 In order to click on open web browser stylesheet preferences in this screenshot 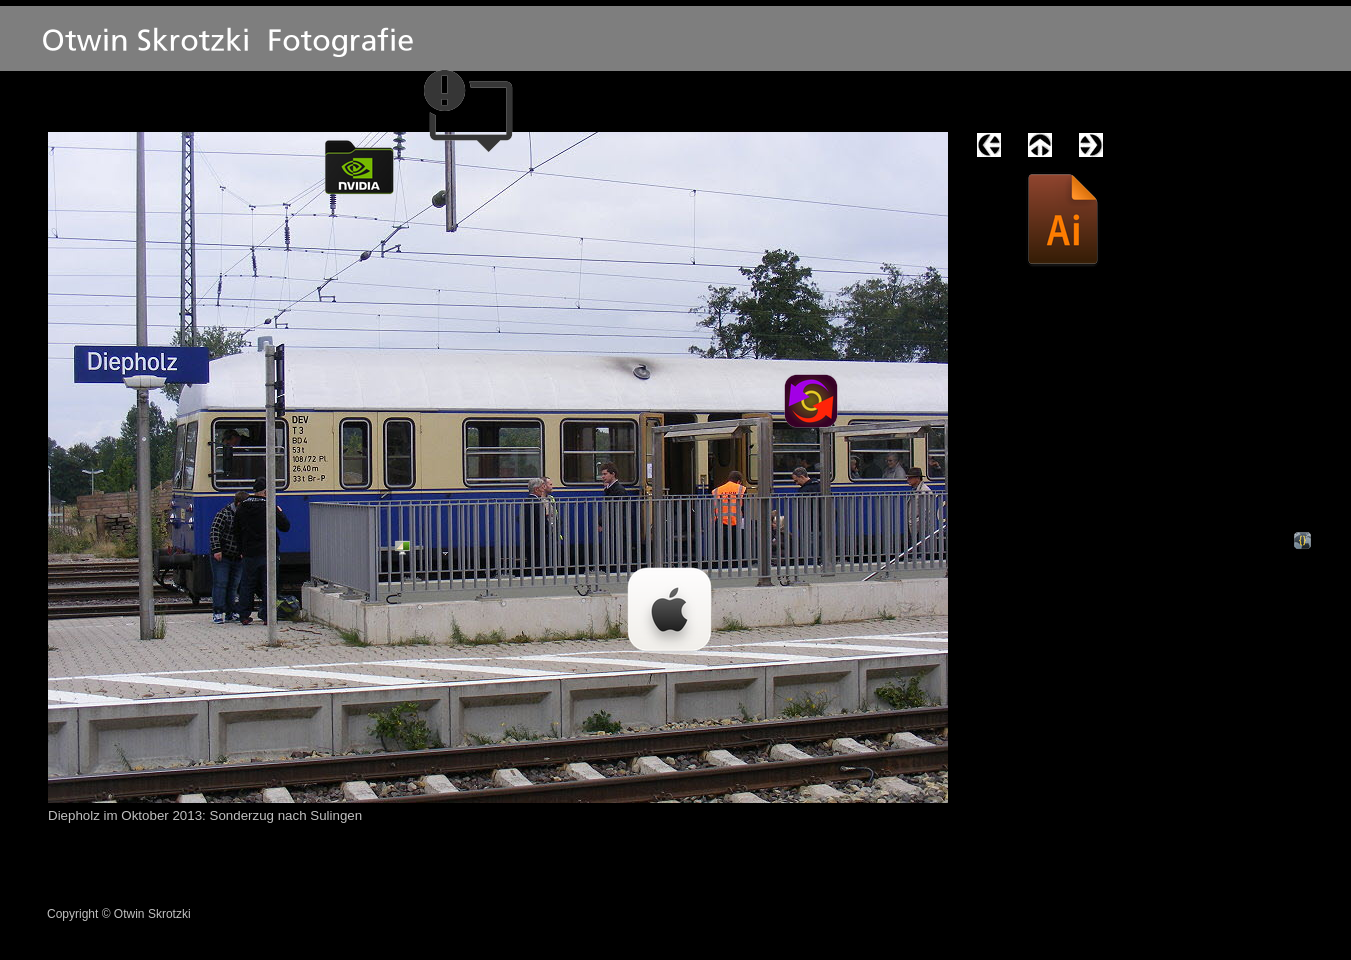, I will do `click(1302, 540)`.